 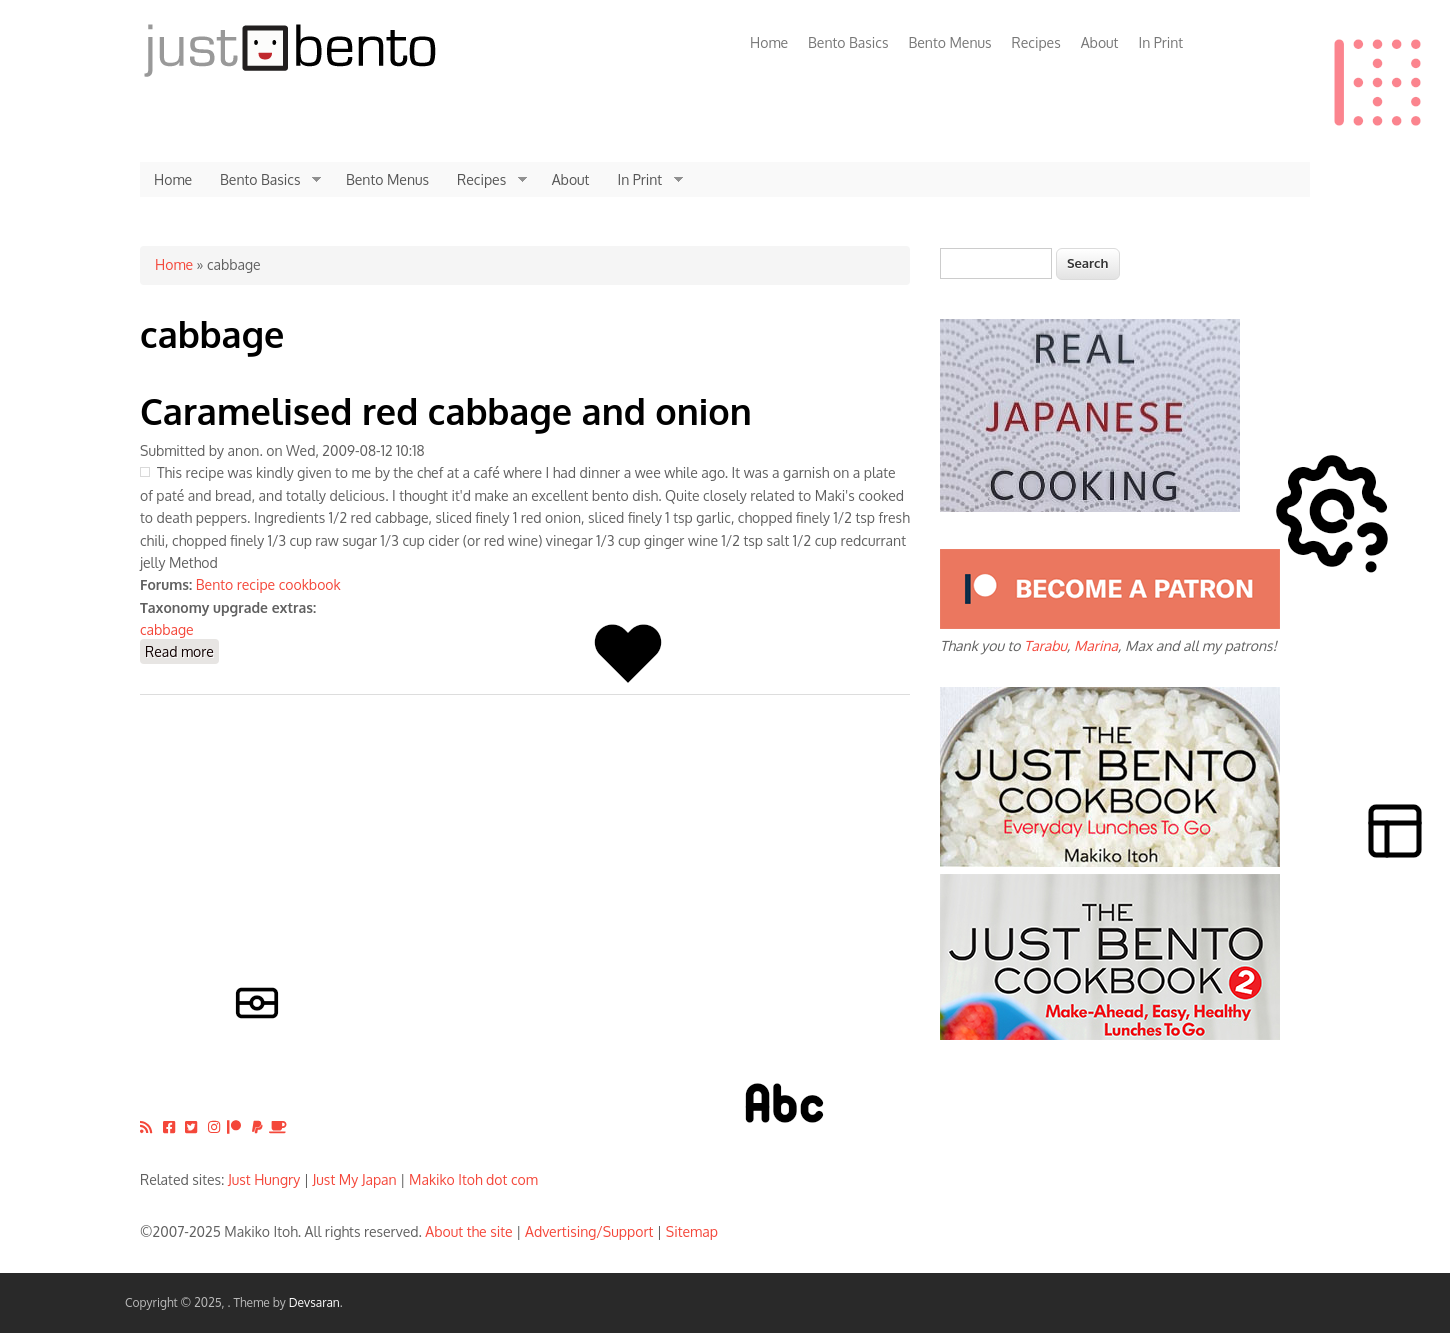 What do you see at coordinates (628, 653) in the screenshot?
I see `indicates a favorited or liked item` at bounding box center [628, 653].